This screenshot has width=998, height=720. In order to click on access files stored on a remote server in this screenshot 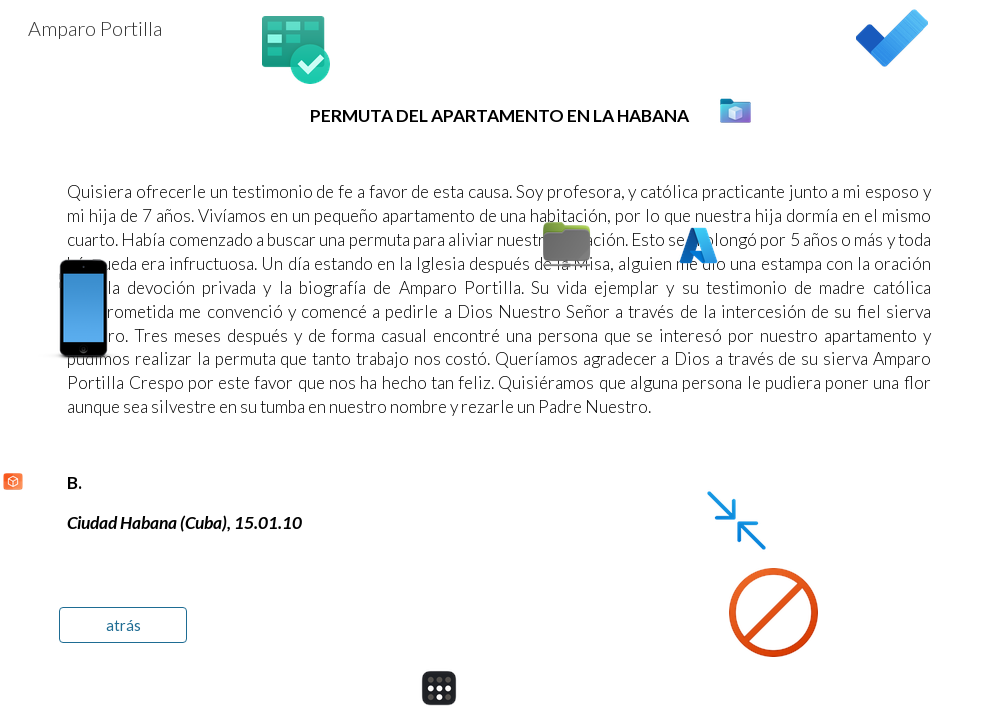, I will do `click(566, 243)`.